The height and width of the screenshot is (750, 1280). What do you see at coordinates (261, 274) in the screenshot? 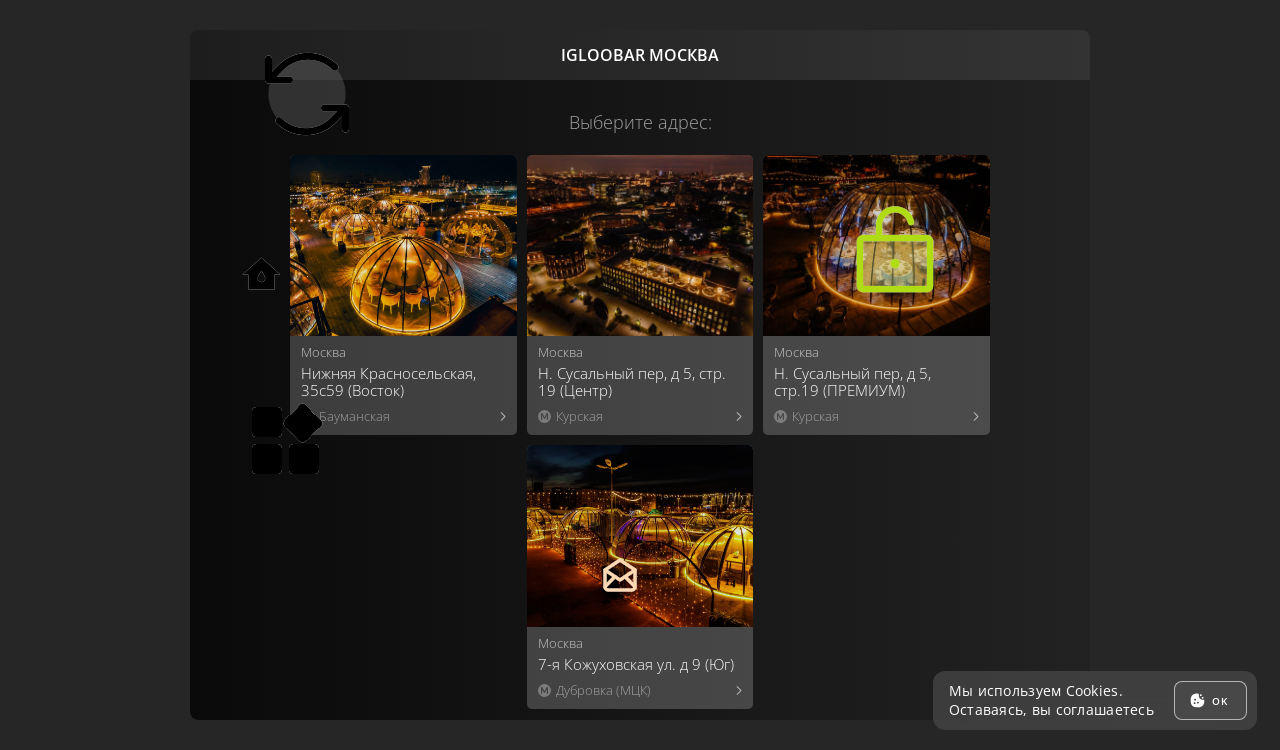
I see `report water damage to a property` at bounding box center [261, 274].